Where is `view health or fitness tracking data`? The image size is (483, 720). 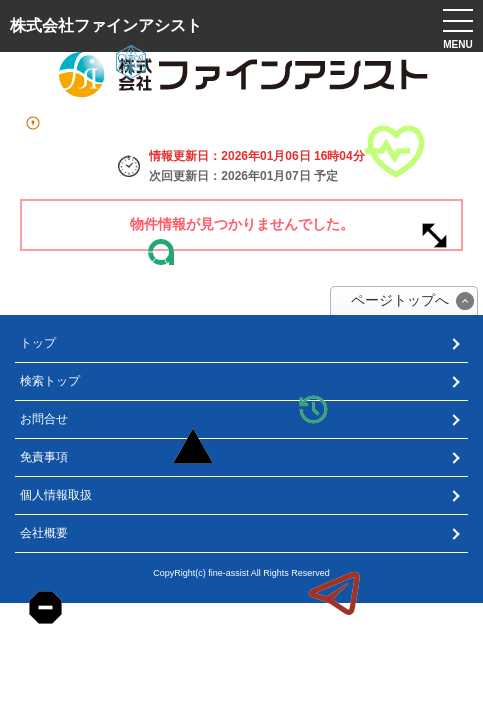
view health or fitness tracking data is located at coordinates (396, 151).